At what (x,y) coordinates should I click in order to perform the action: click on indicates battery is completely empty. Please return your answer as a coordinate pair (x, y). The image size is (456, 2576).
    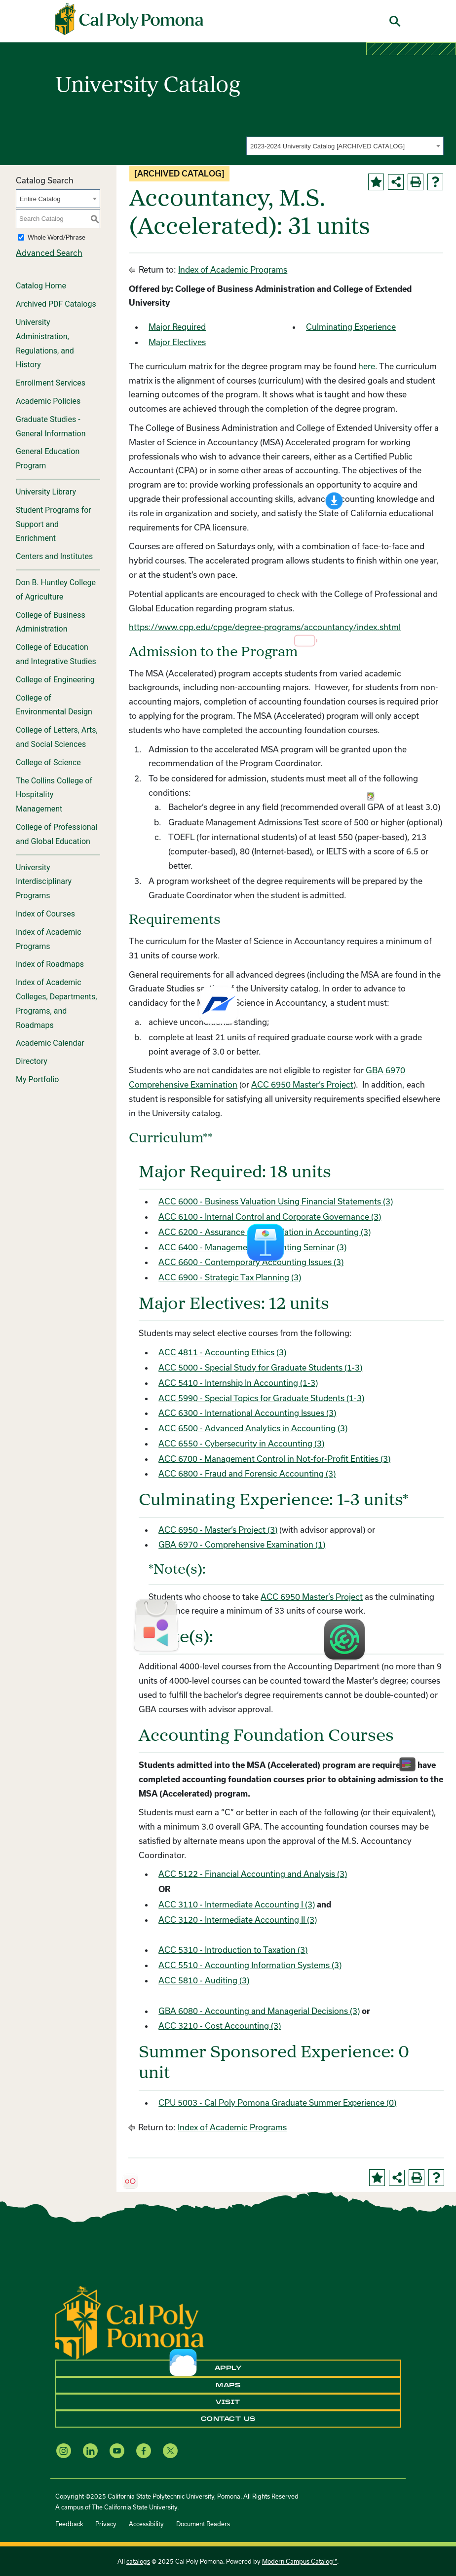
    Looking at the image, I should click on (305, 640).